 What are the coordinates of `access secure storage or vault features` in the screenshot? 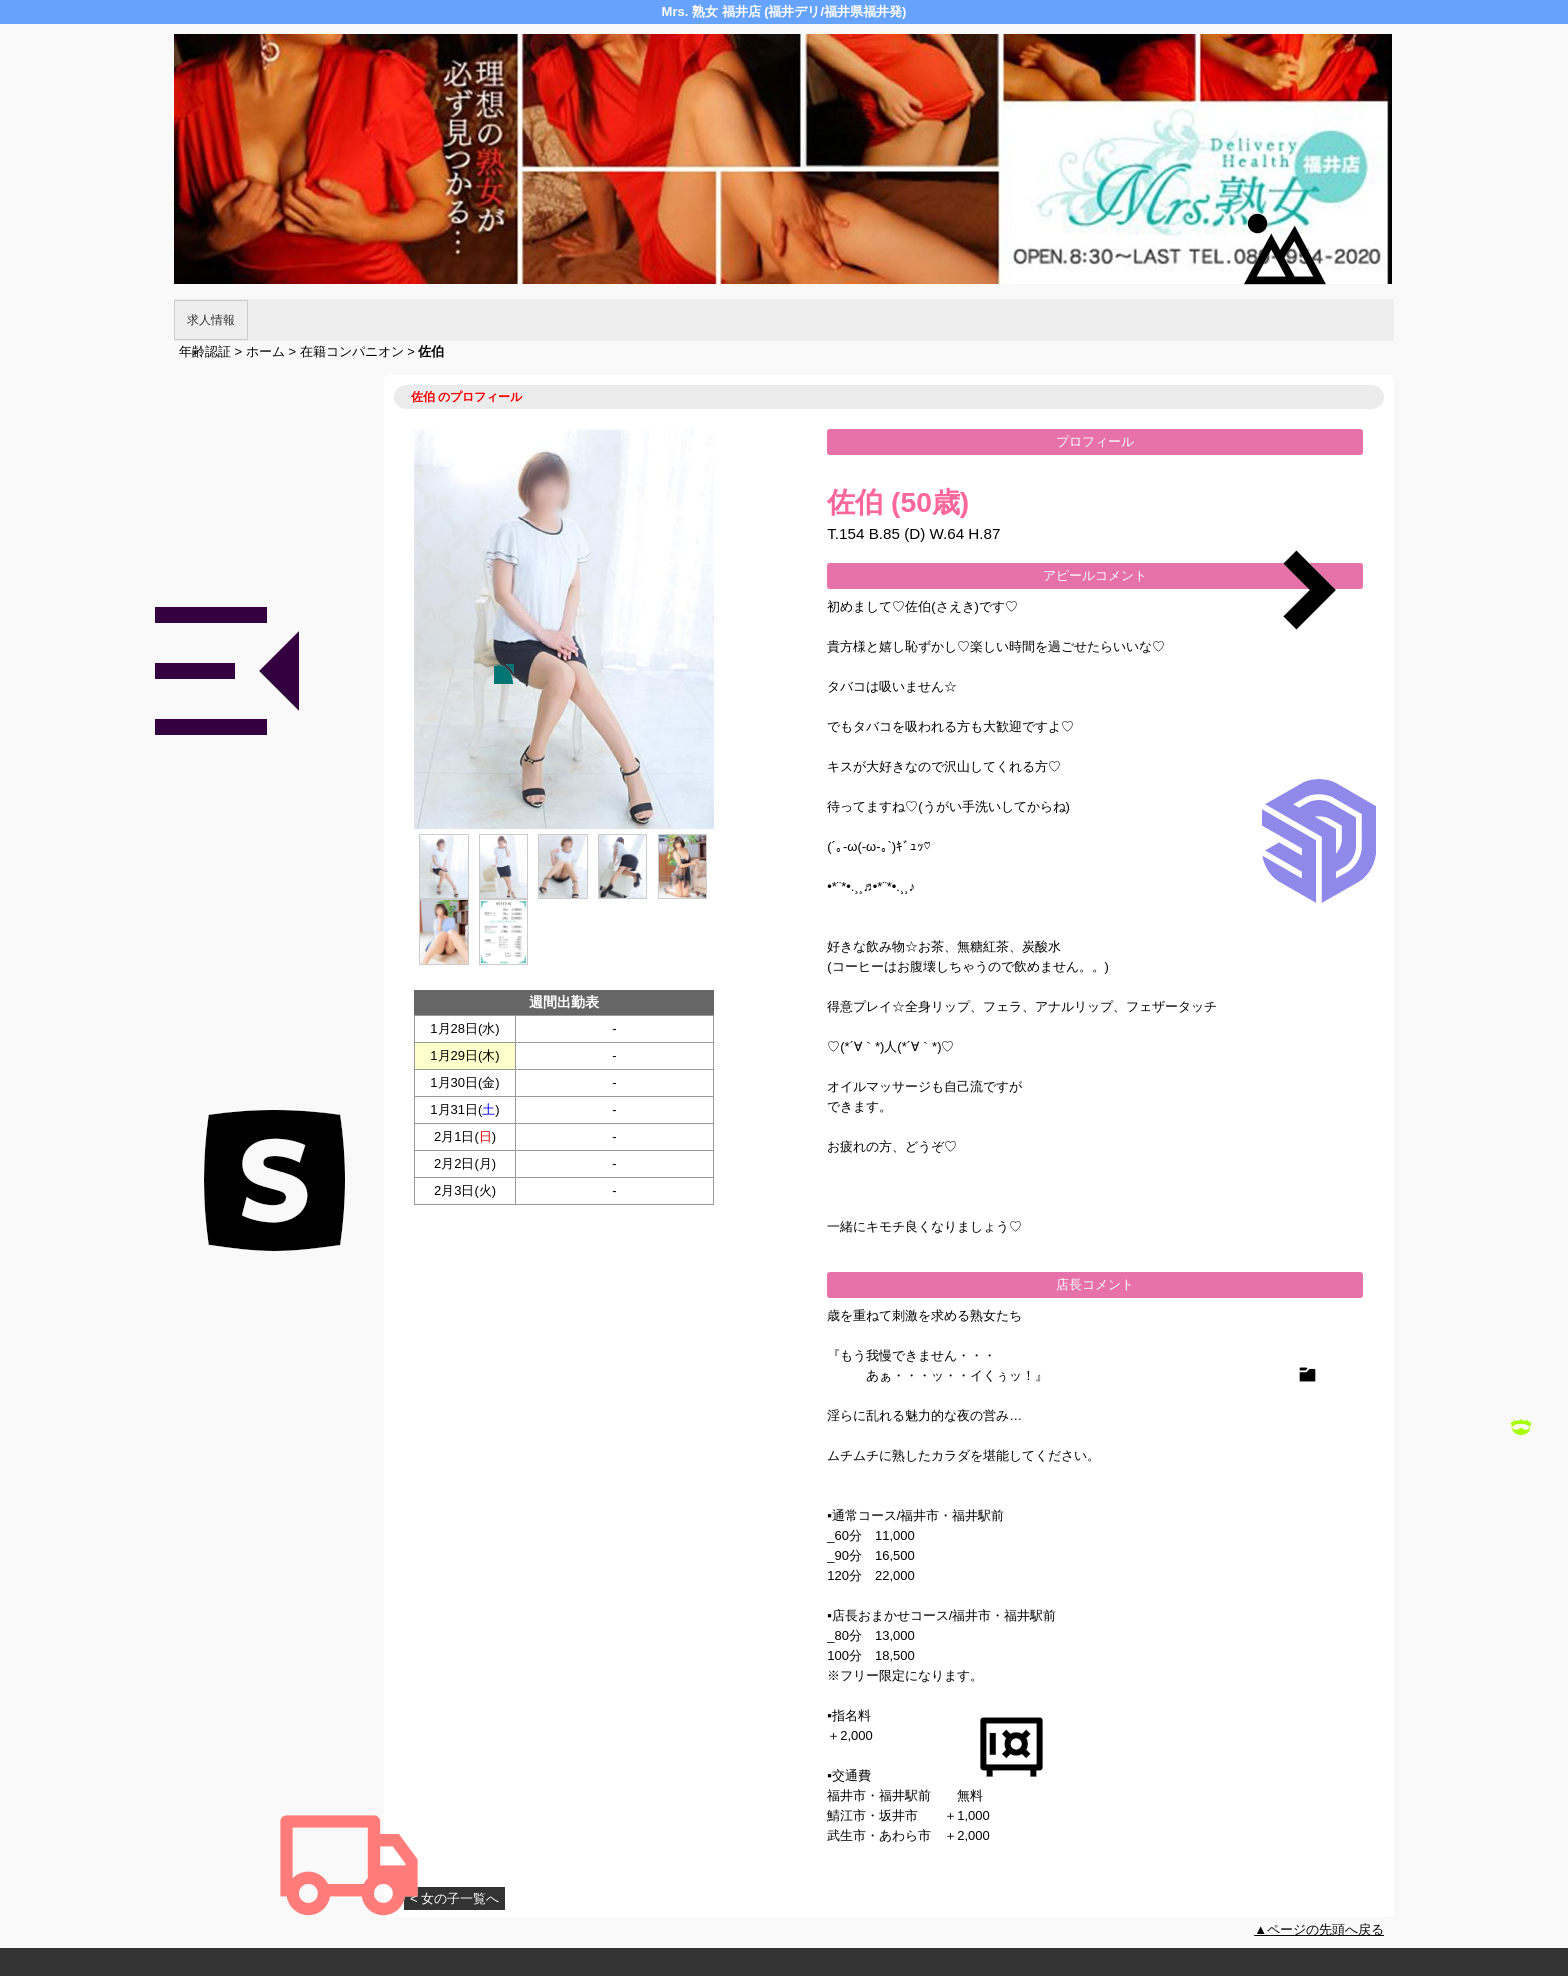 It's located at (1011, 1745).